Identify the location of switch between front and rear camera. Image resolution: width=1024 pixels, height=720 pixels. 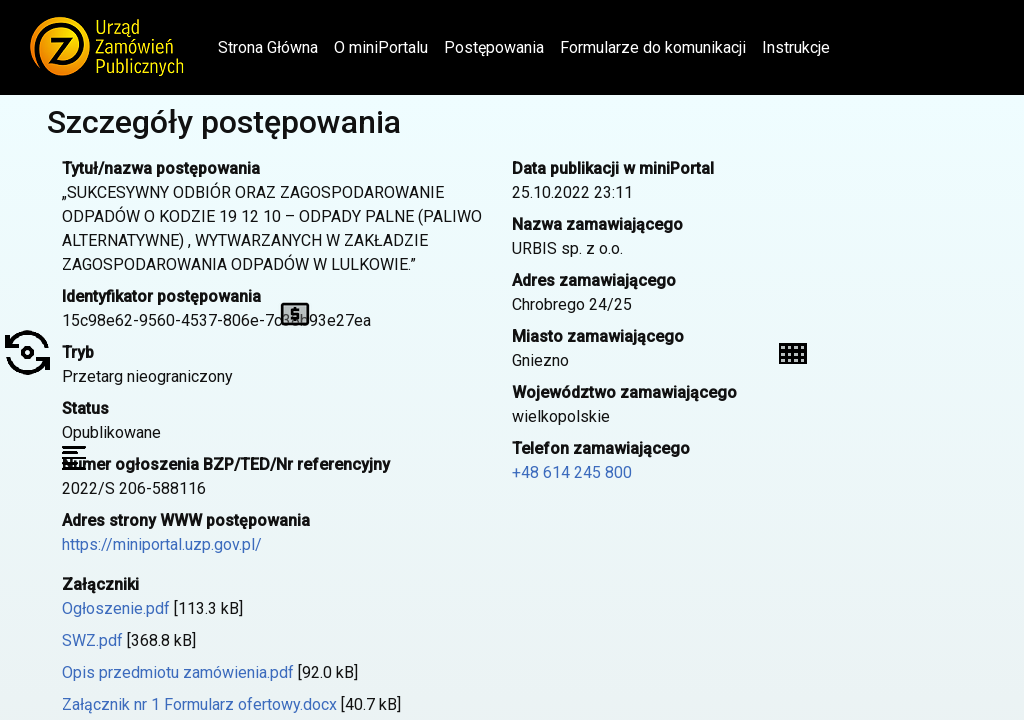
(27, 352).